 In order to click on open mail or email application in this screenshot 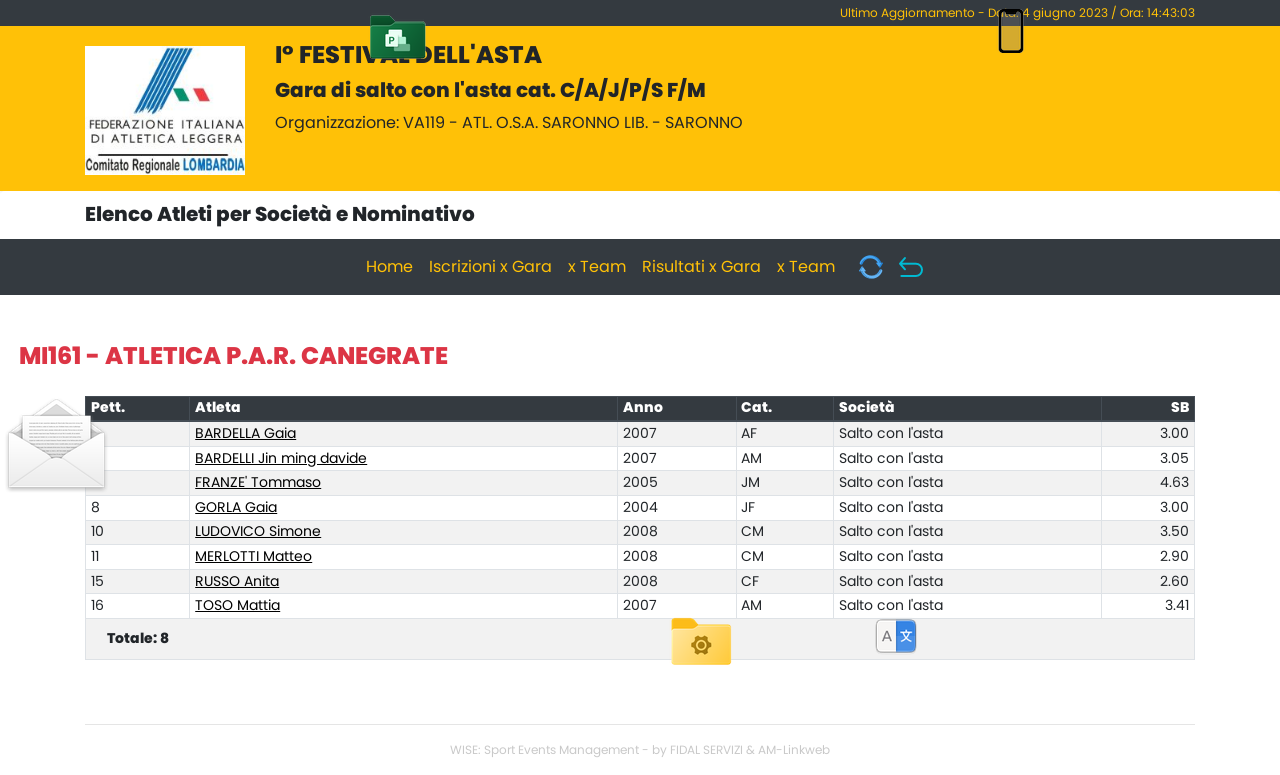, I will do `click(56, 446)`.